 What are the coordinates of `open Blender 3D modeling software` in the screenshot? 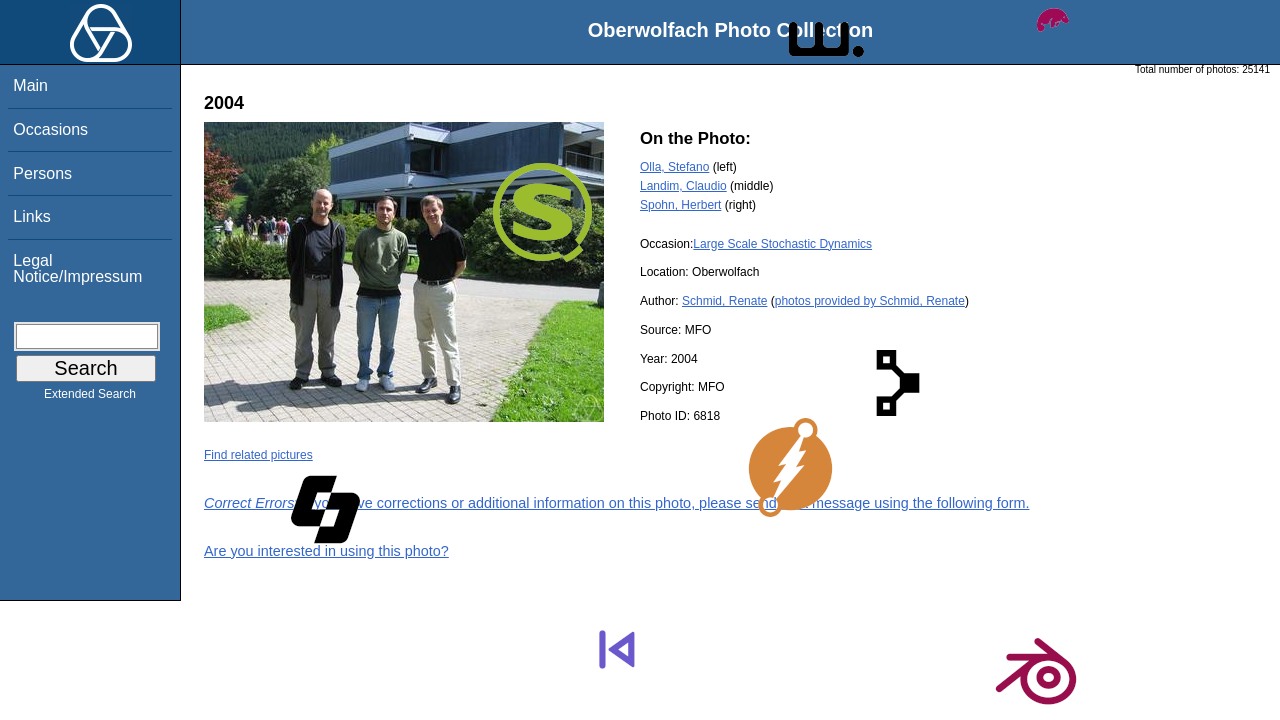 It's located at (1036, 673).